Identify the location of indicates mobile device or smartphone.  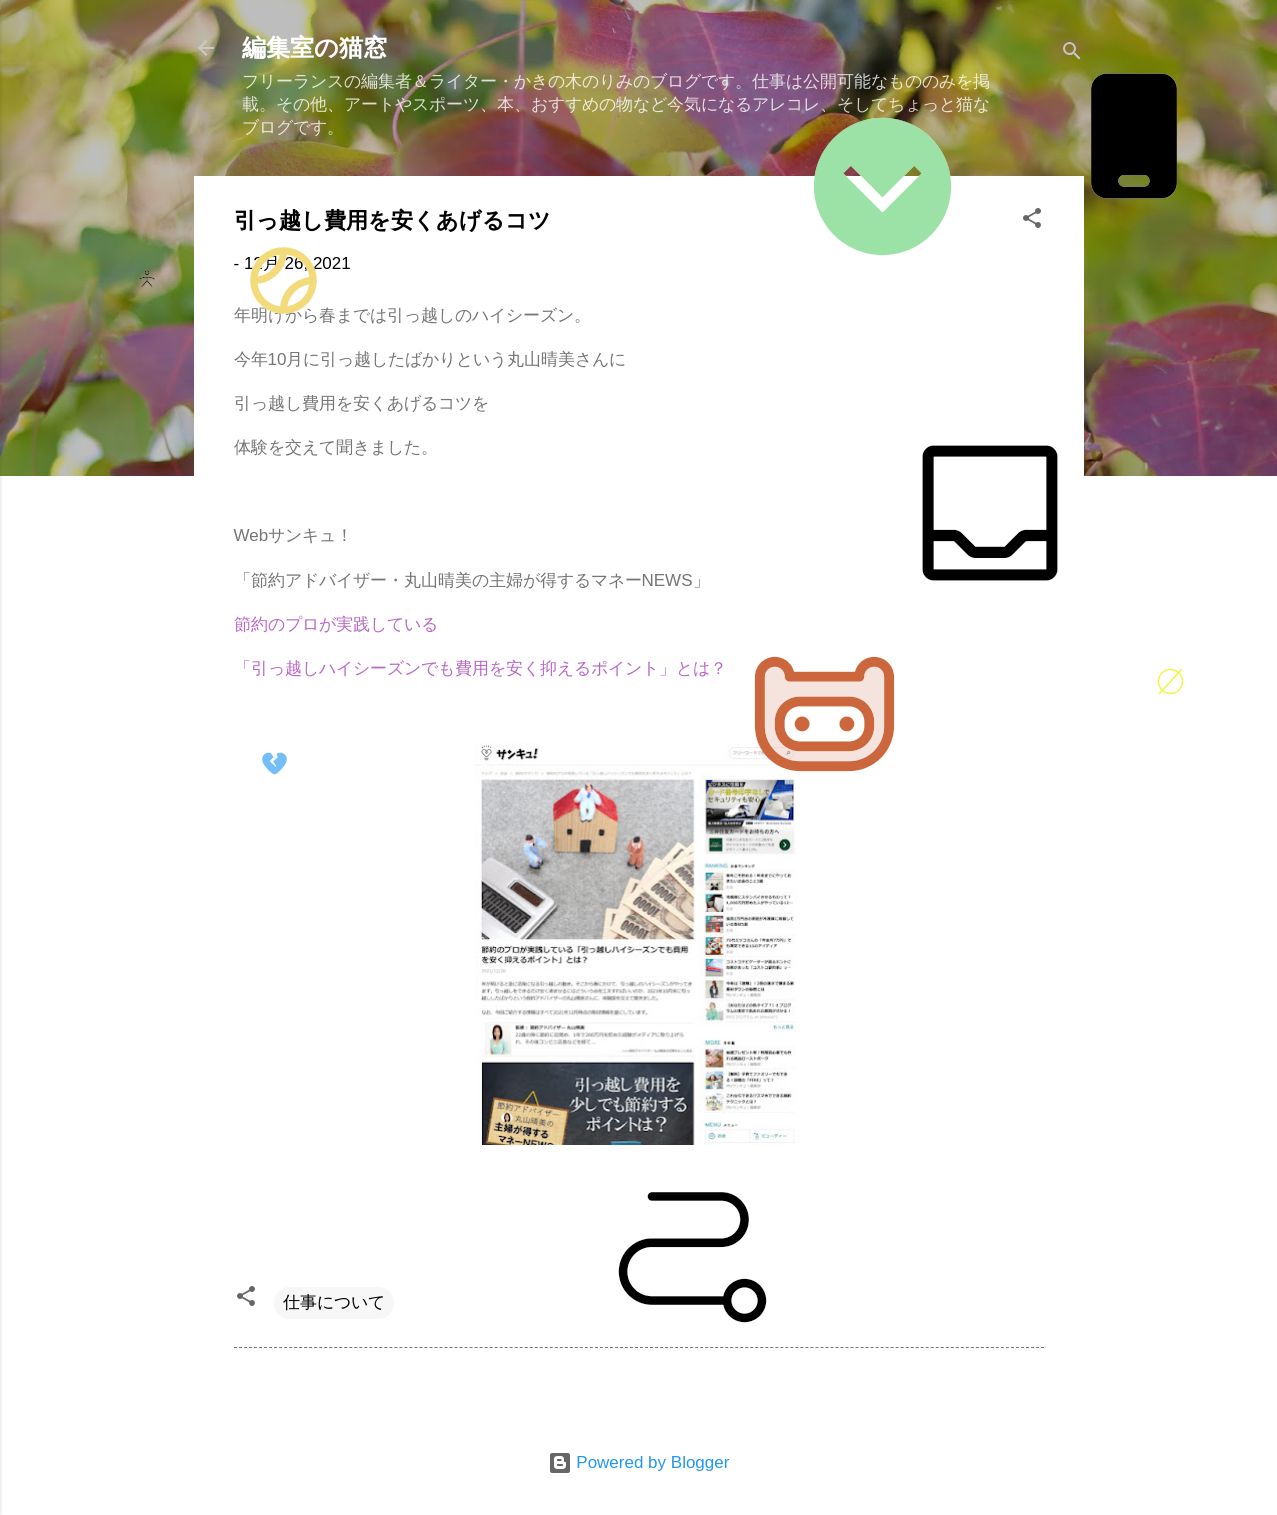
(1134, 136).